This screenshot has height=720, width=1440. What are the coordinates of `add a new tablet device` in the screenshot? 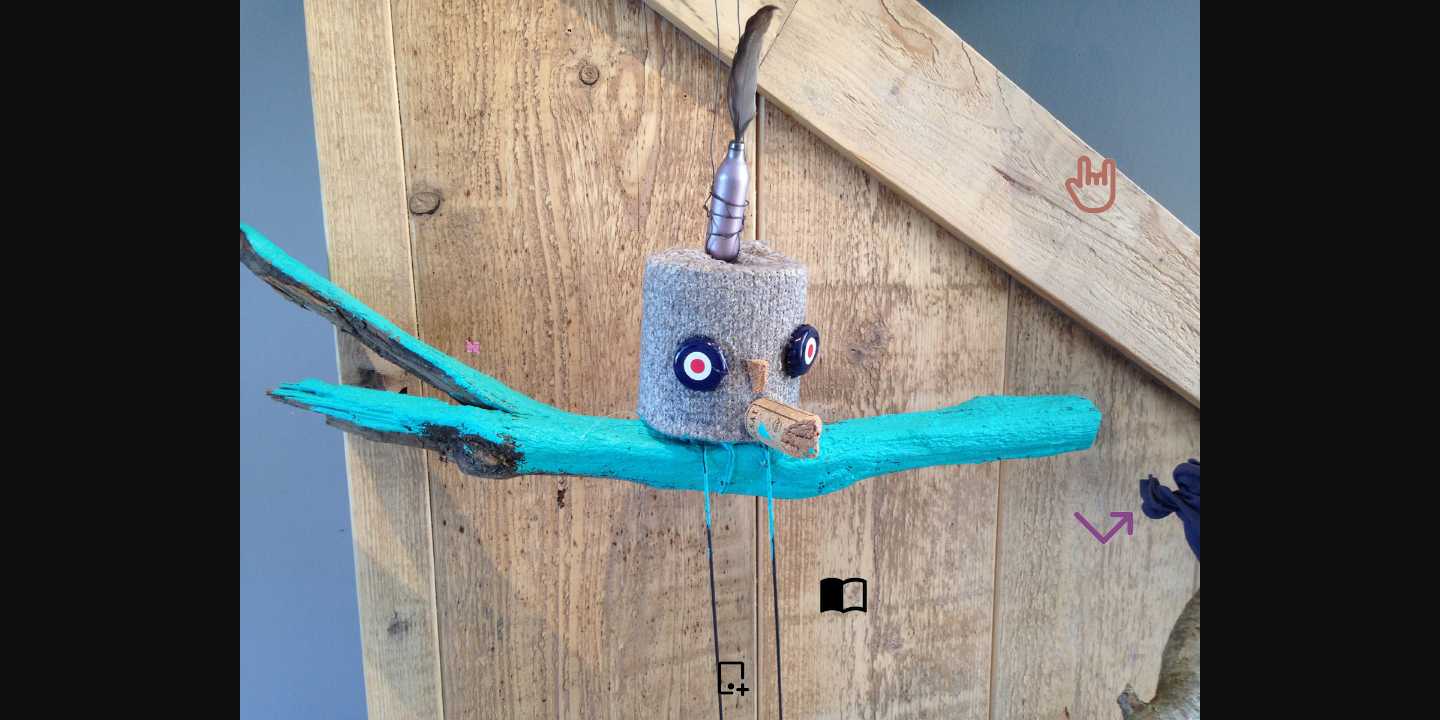 It's located at (731, 678).